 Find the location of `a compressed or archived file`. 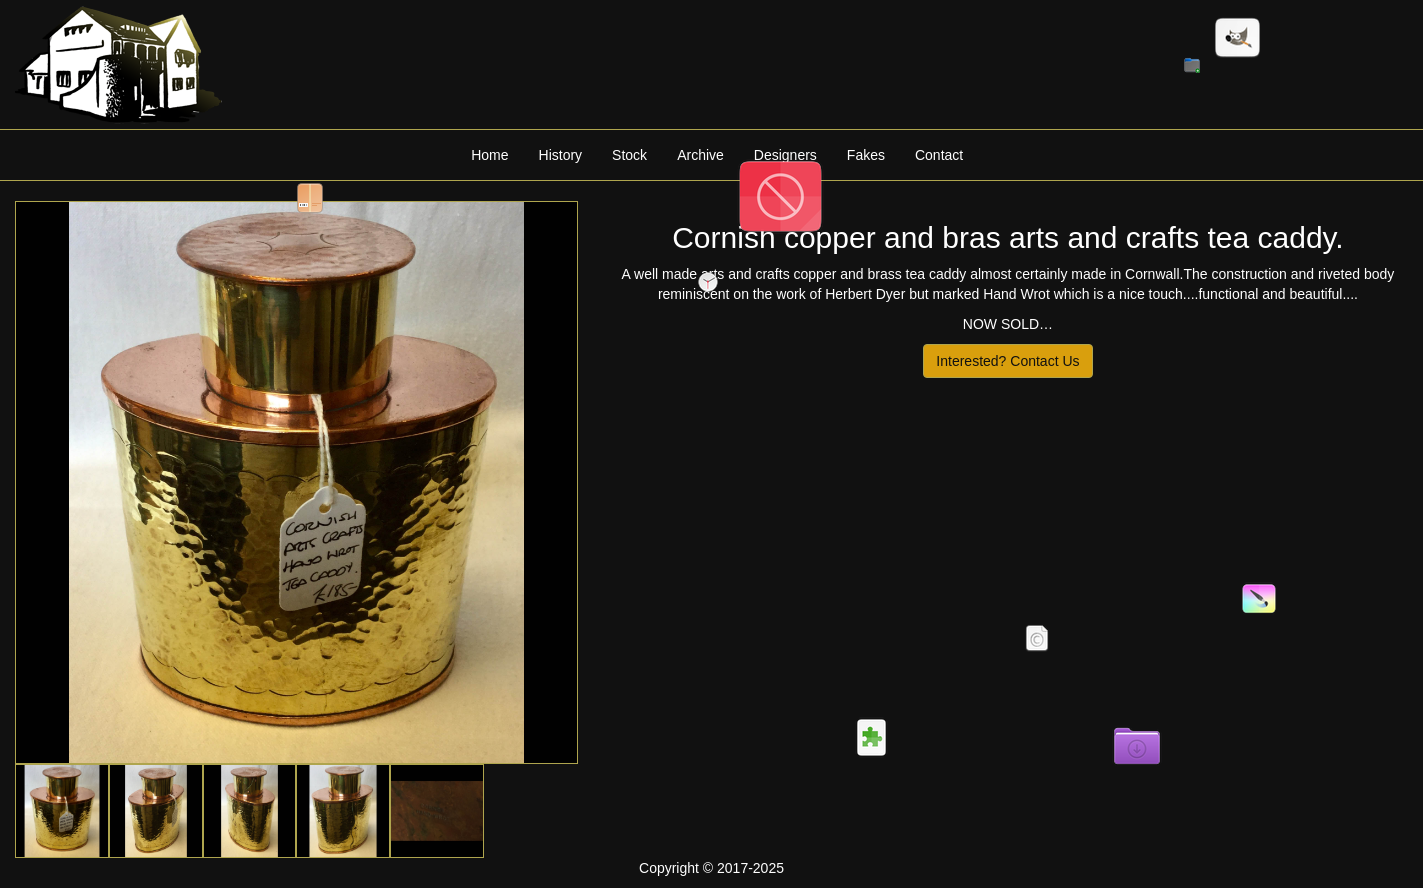

a compressed or archived file is located at coordinates (310, 198).